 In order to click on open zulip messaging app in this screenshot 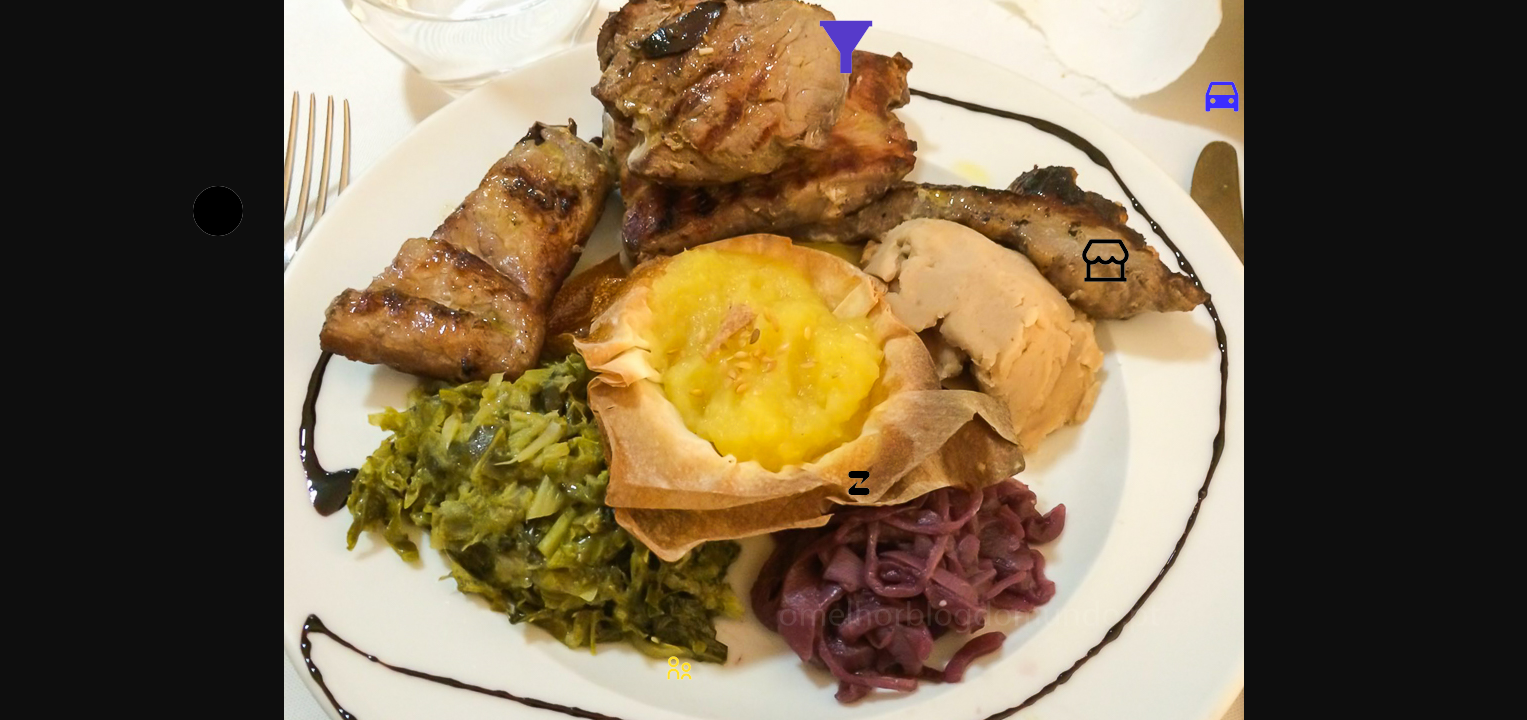, I will do `click(859, 483)`.